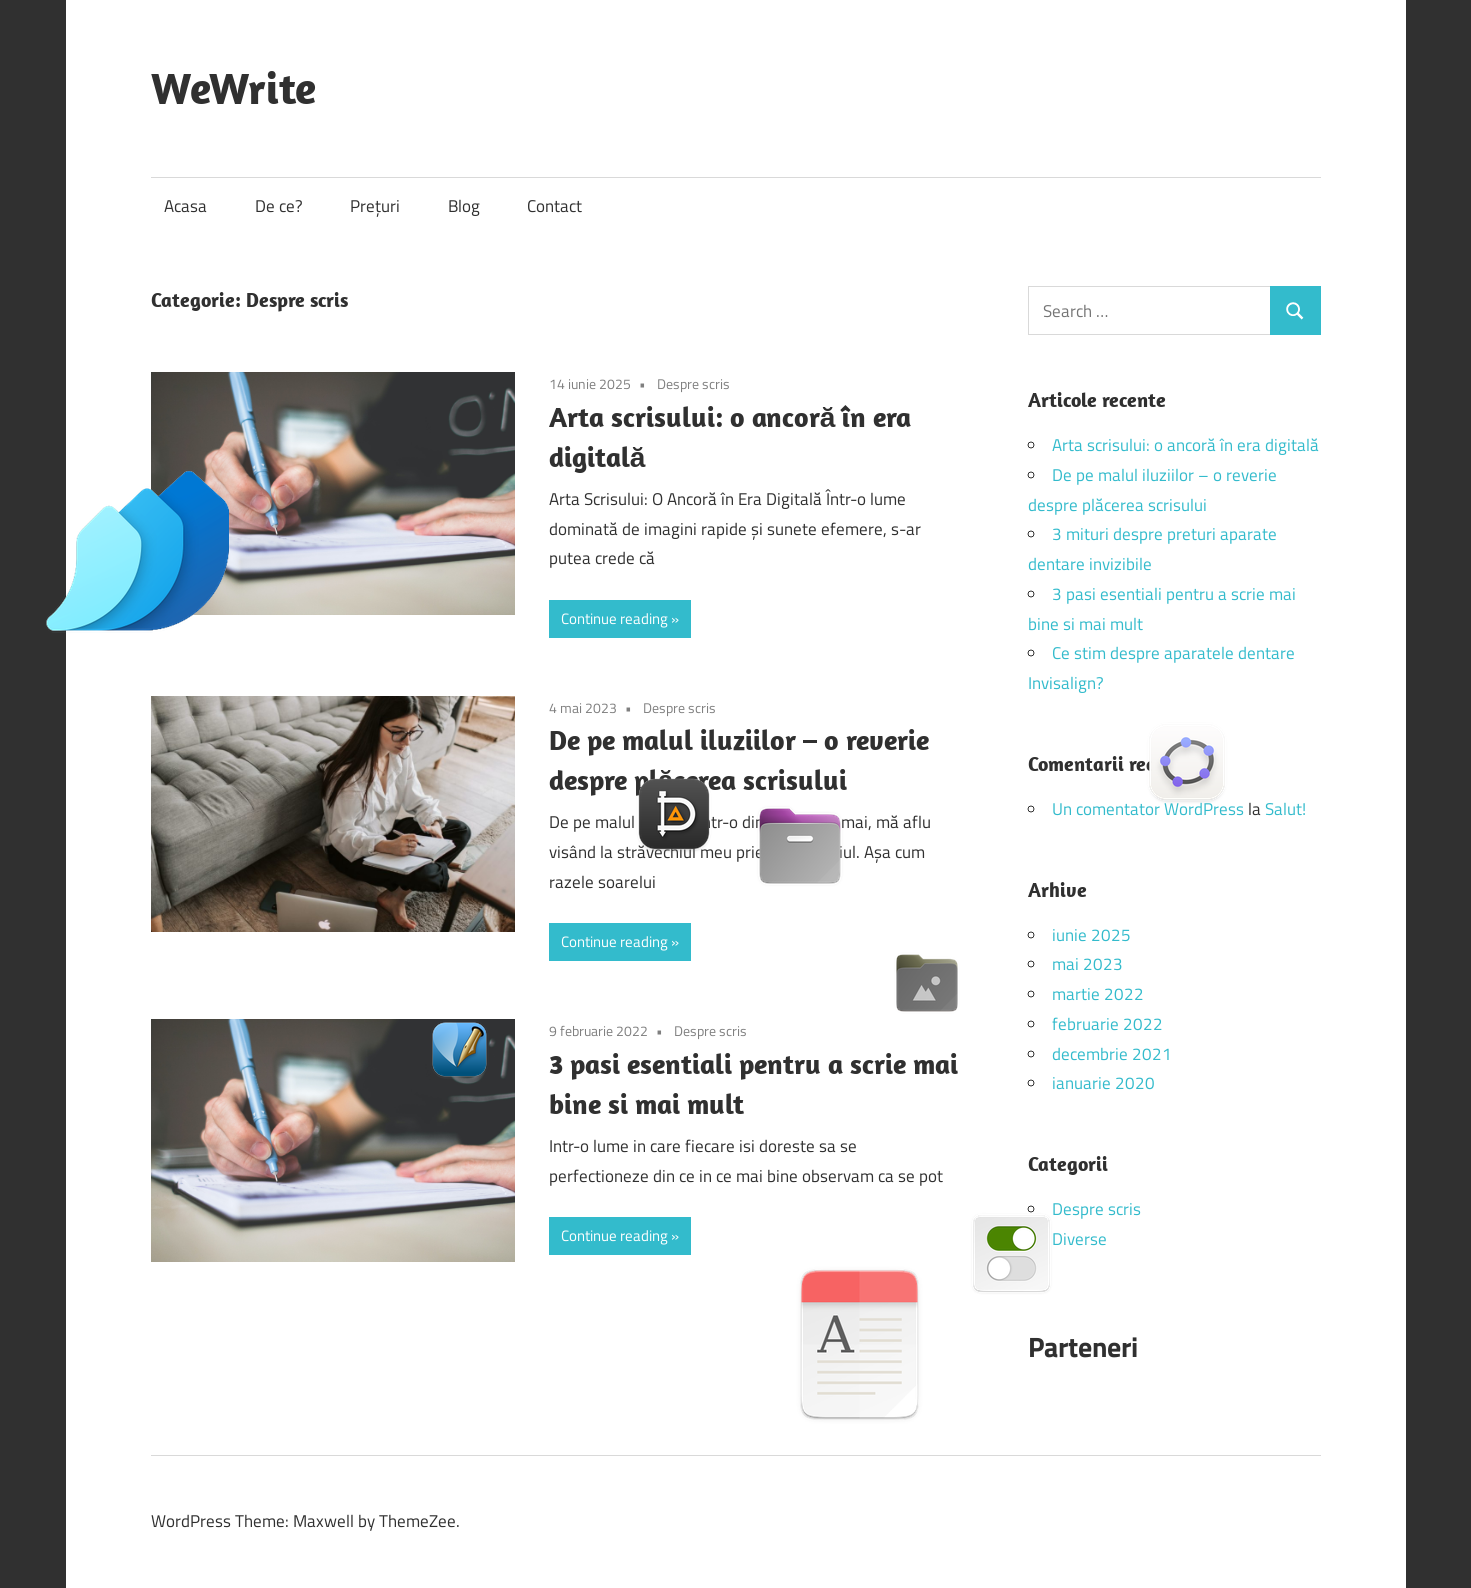 This screenshot has height=1588, width=1471. Describe the element at coordinates (927, 983) in the screenshot. I see `open your pictures folder` at that location.